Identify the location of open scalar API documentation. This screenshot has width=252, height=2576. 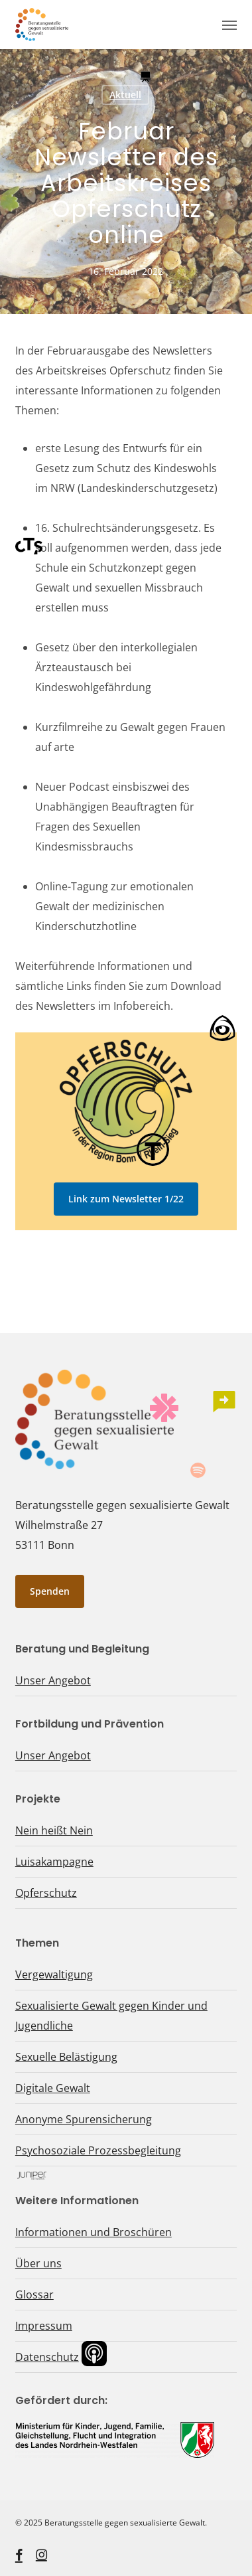
(164, 1408).